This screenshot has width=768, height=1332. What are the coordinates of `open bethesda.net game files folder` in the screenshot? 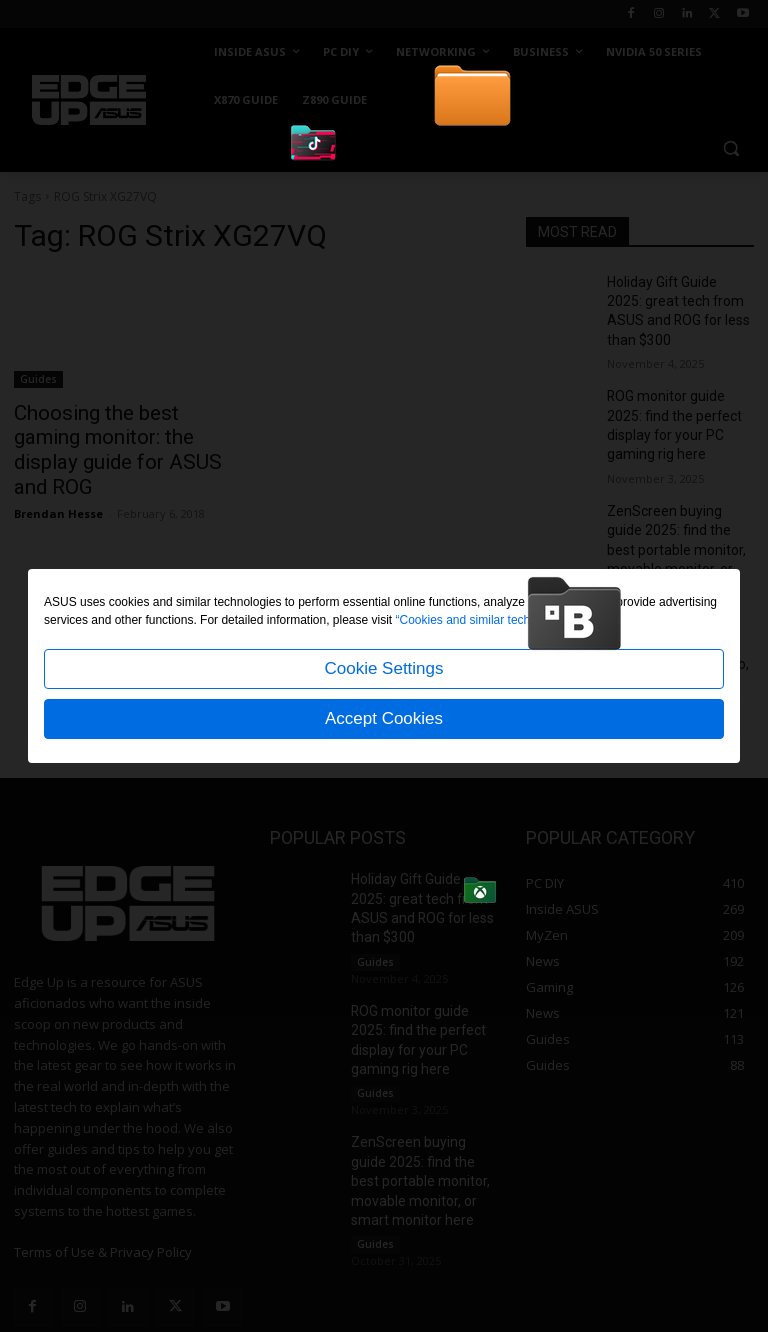 It's located at (574, 616).